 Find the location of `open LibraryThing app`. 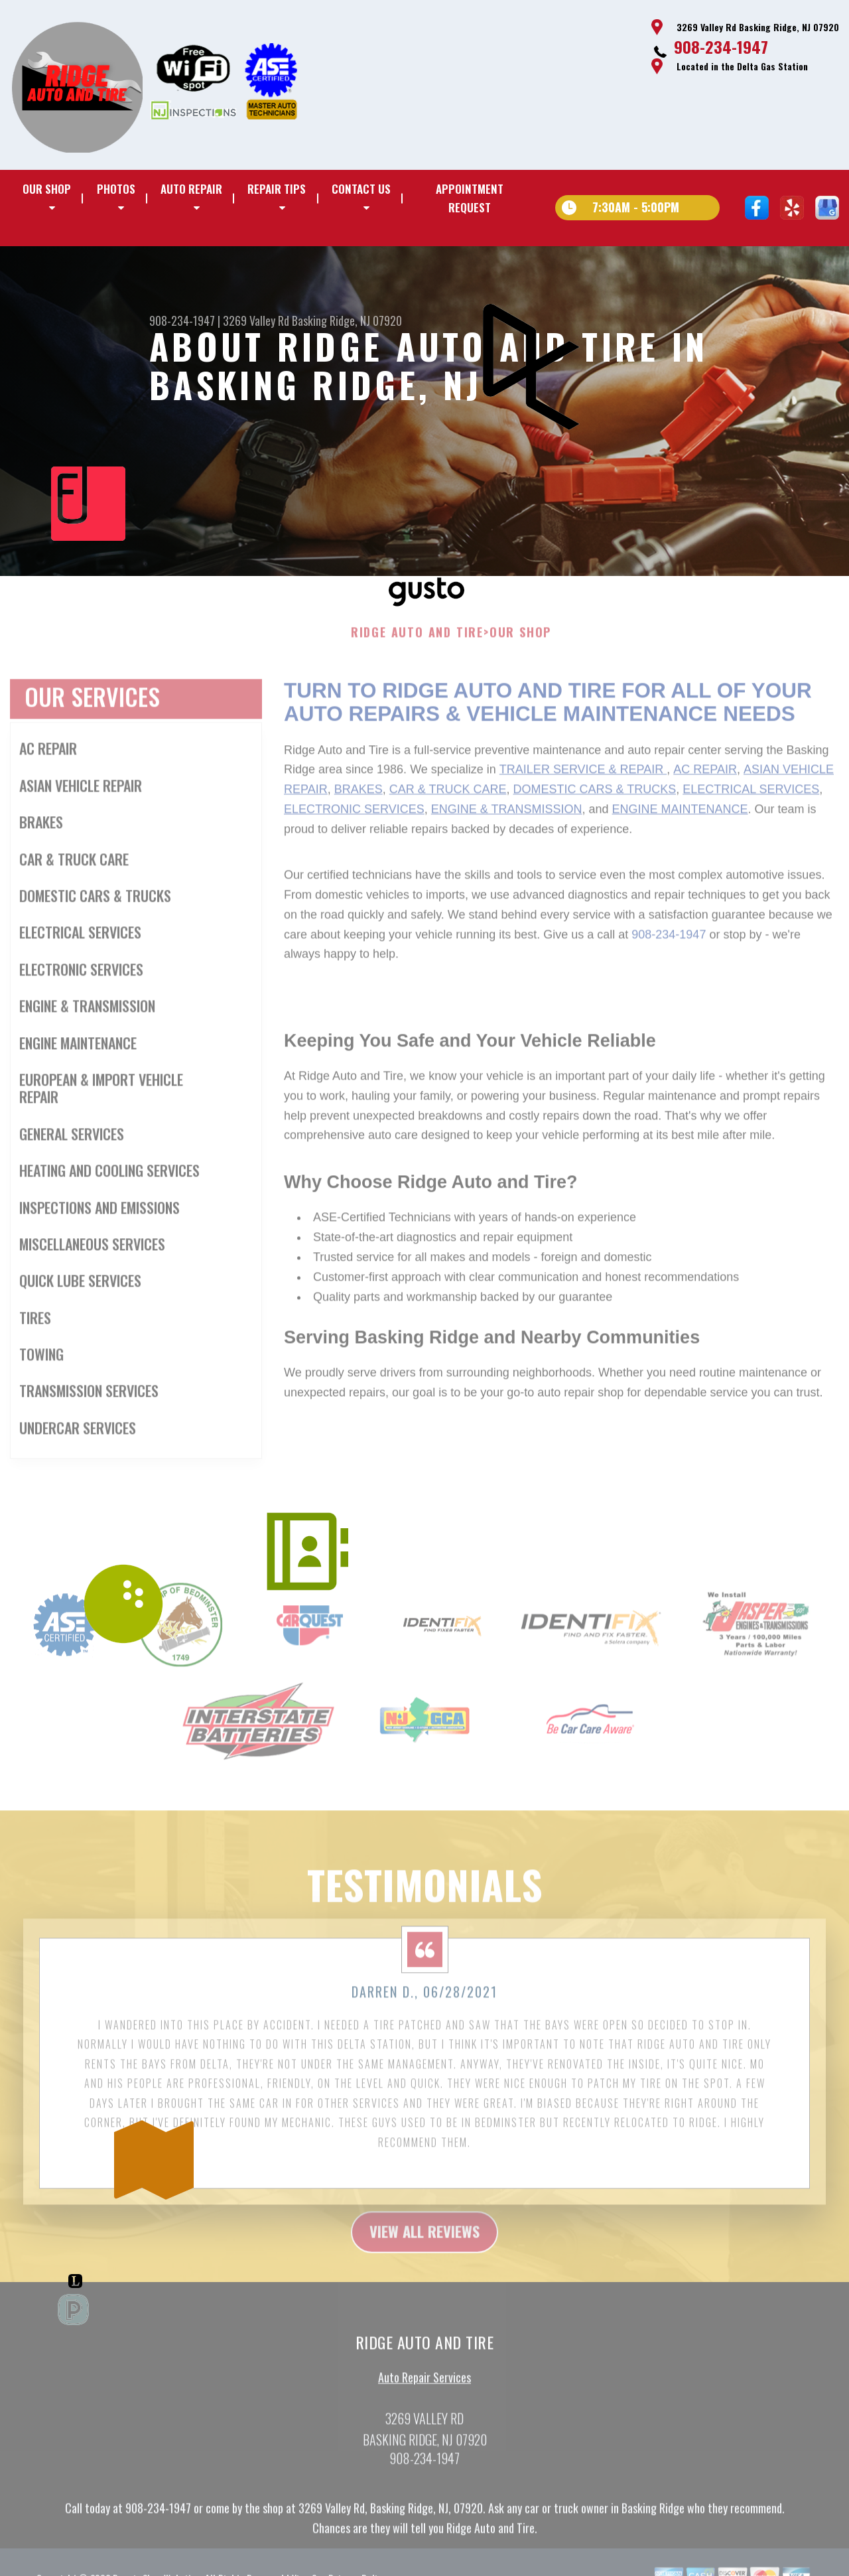

open LibraryThing app is located at coordinates (75, 2281).